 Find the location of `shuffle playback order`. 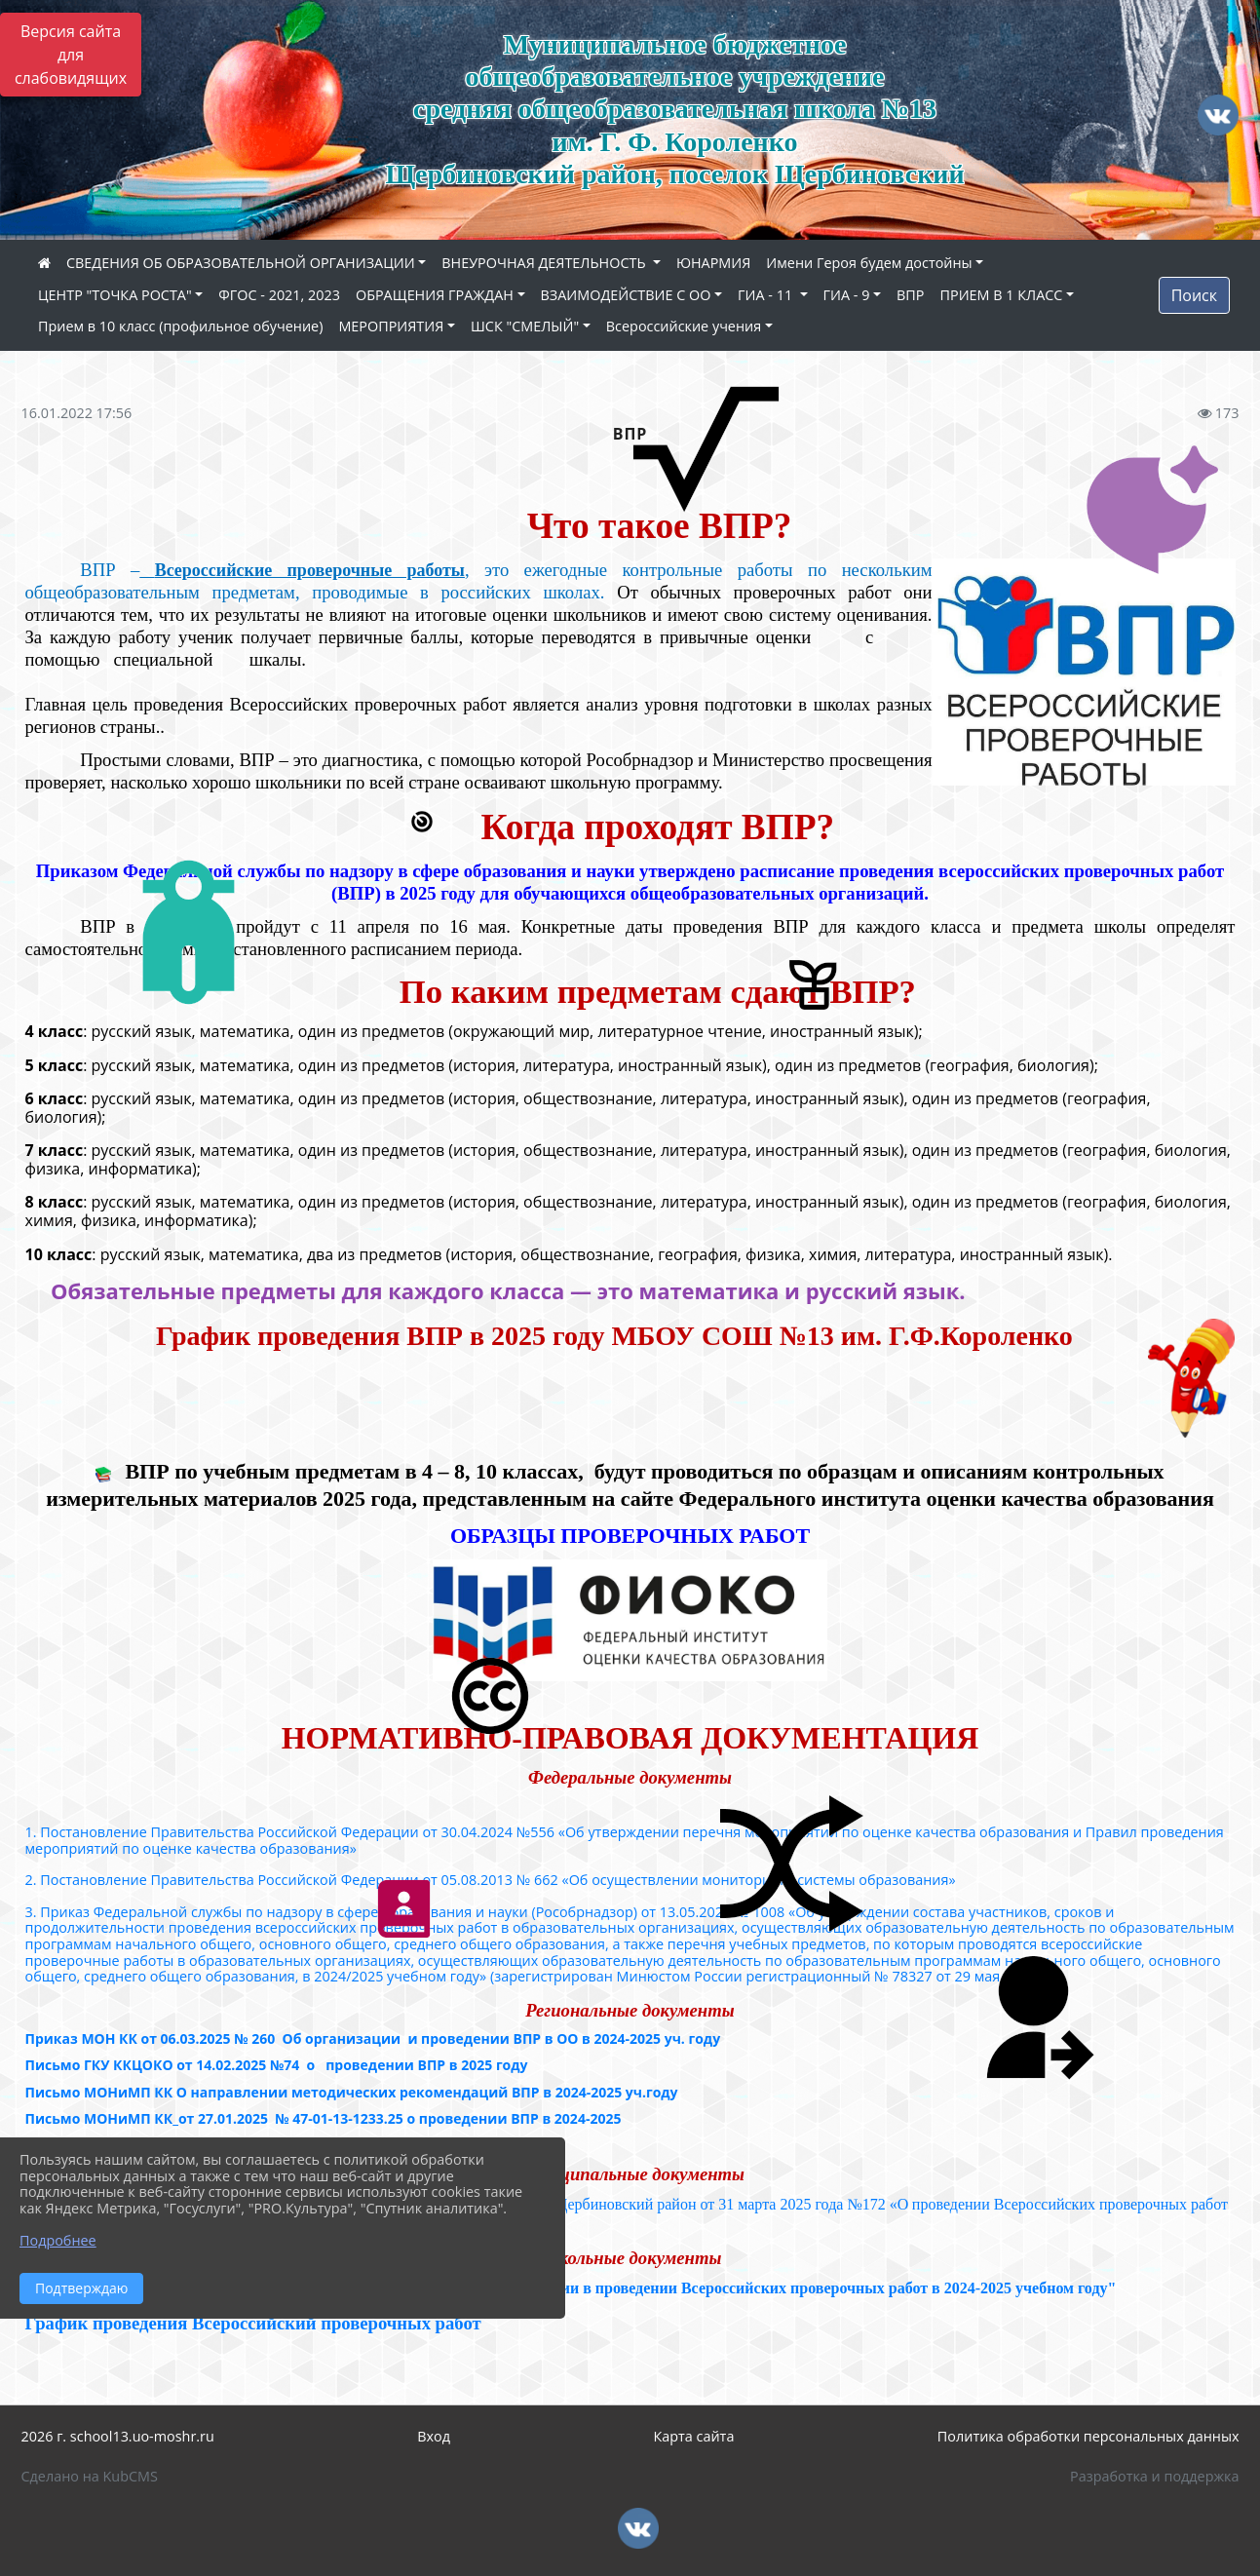

shuffle playback order is located at coordinates (788, 1864).